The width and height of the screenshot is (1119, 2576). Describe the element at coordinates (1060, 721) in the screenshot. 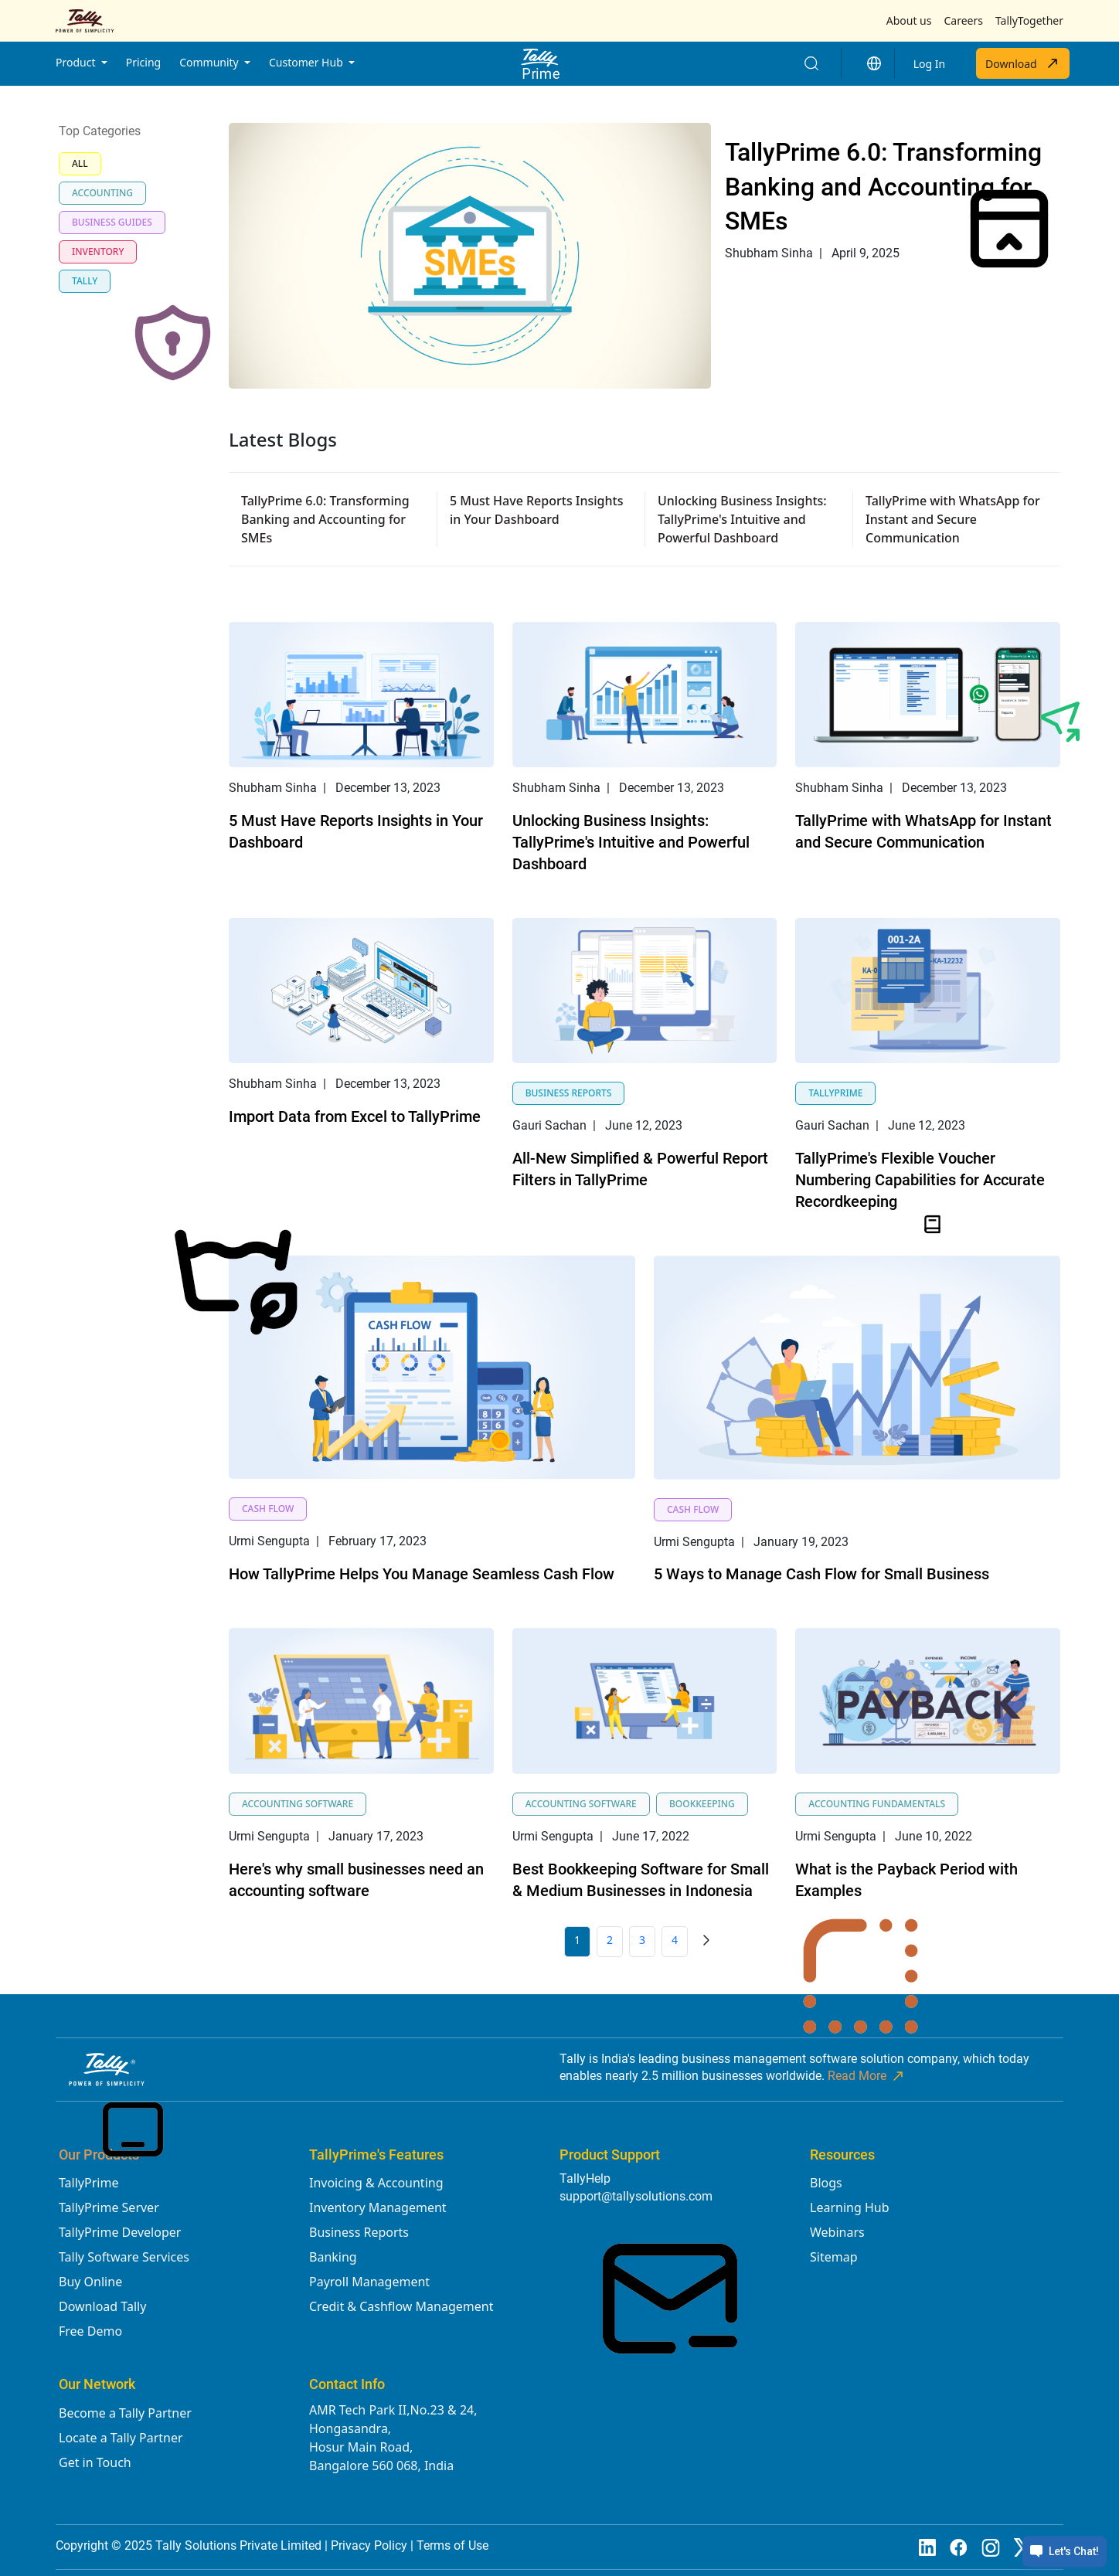

I see `share your current location` at that location.